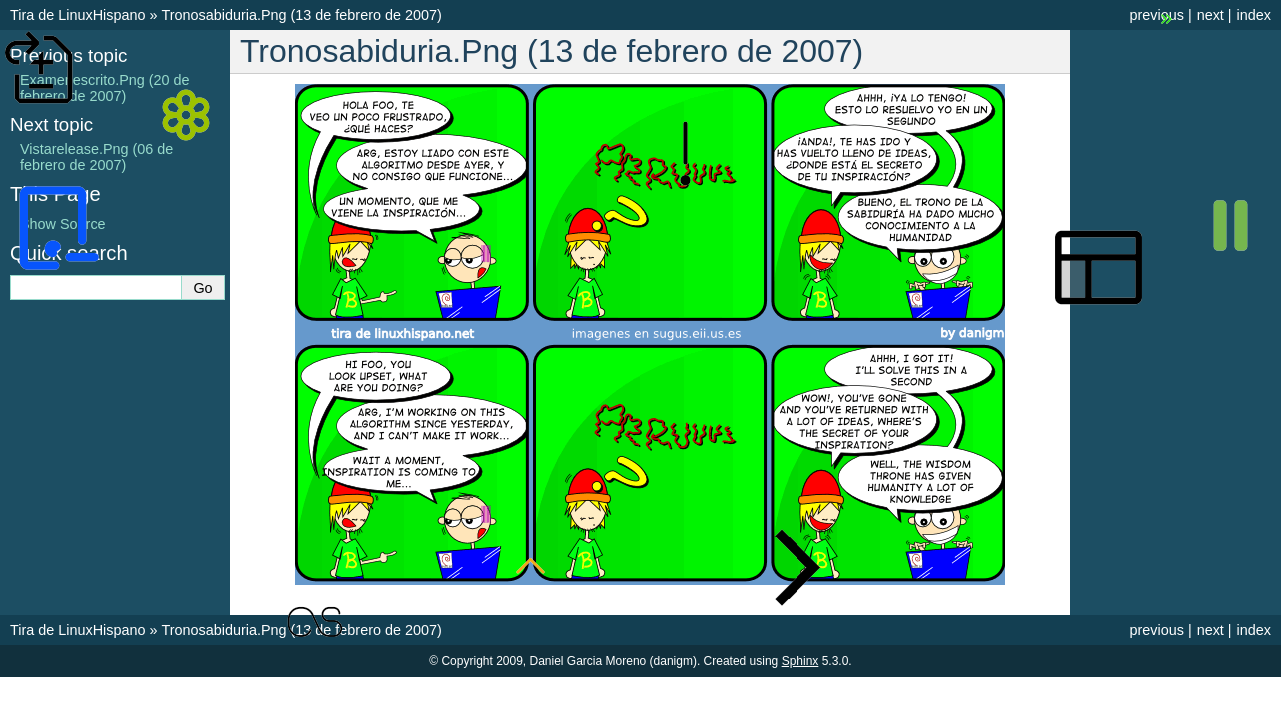 The width and height of the screenshot is (1281, 720). I want to click on view changes in a pull request, so click(43, 69).